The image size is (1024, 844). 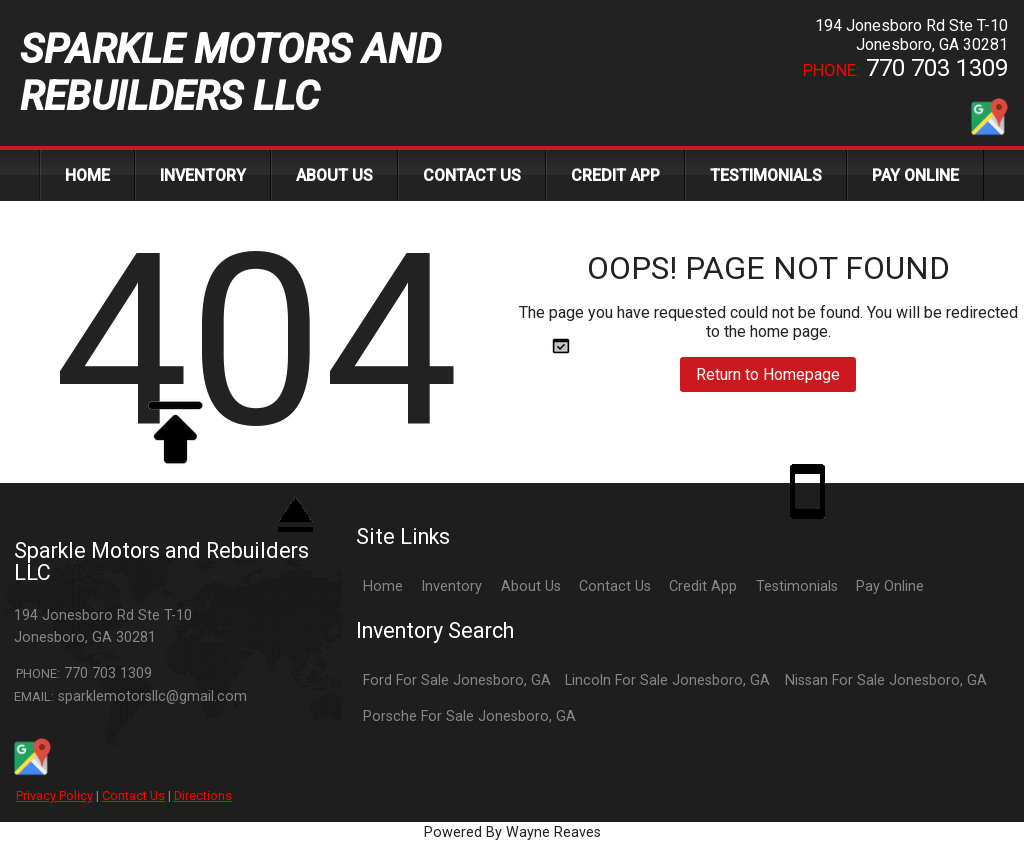 What do you see at coordinates (295, 514) in the screenshot?
I see `eject removable media or disc` at bounding box center [295, 514].